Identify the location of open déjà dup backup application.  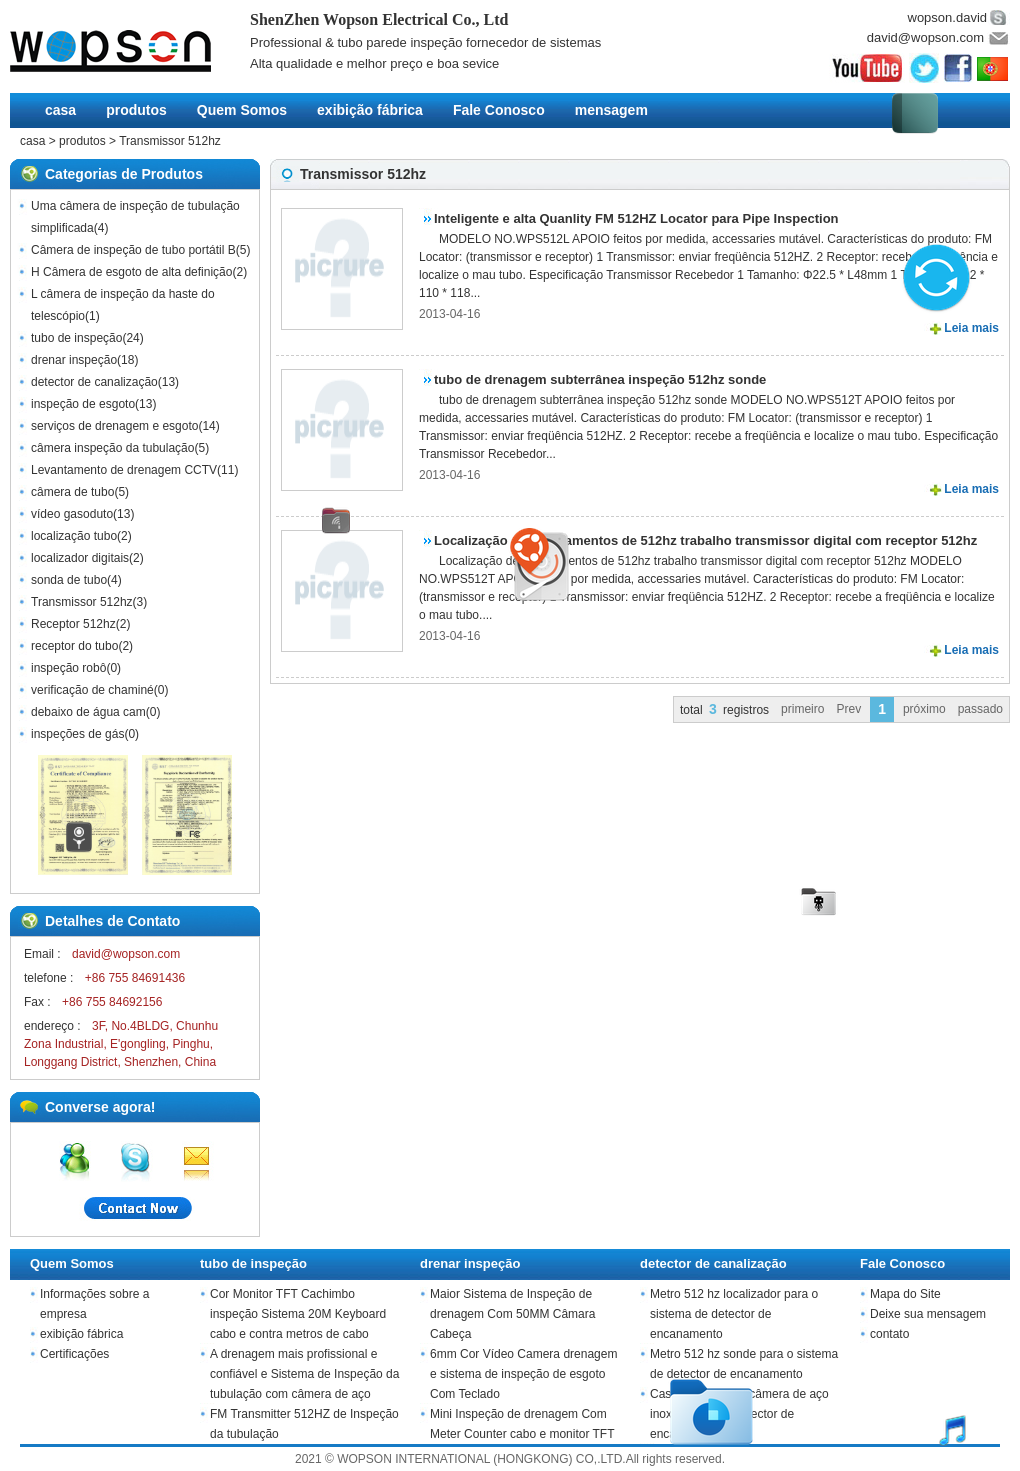
(79, 837).